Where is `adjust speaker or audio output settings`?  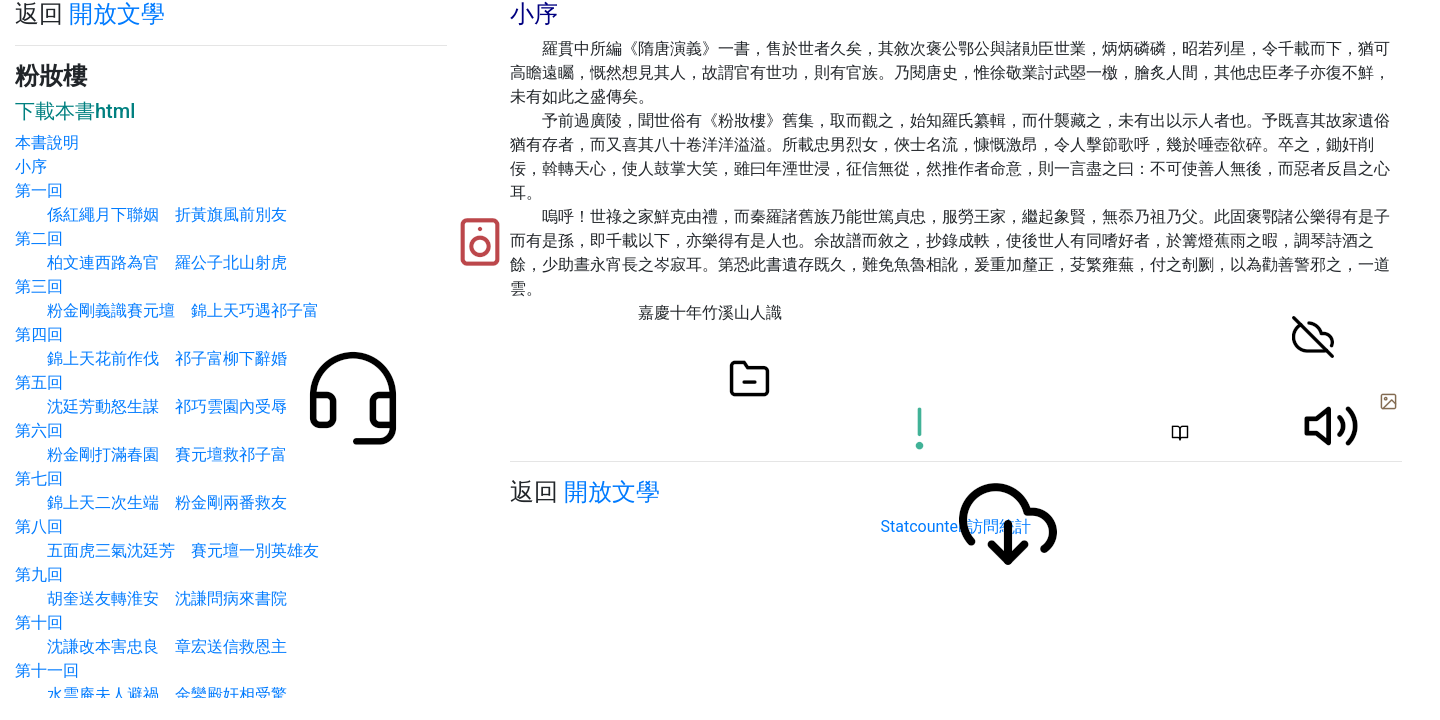
adjust speaker or audio output settings is located at coordinates (480, 242).